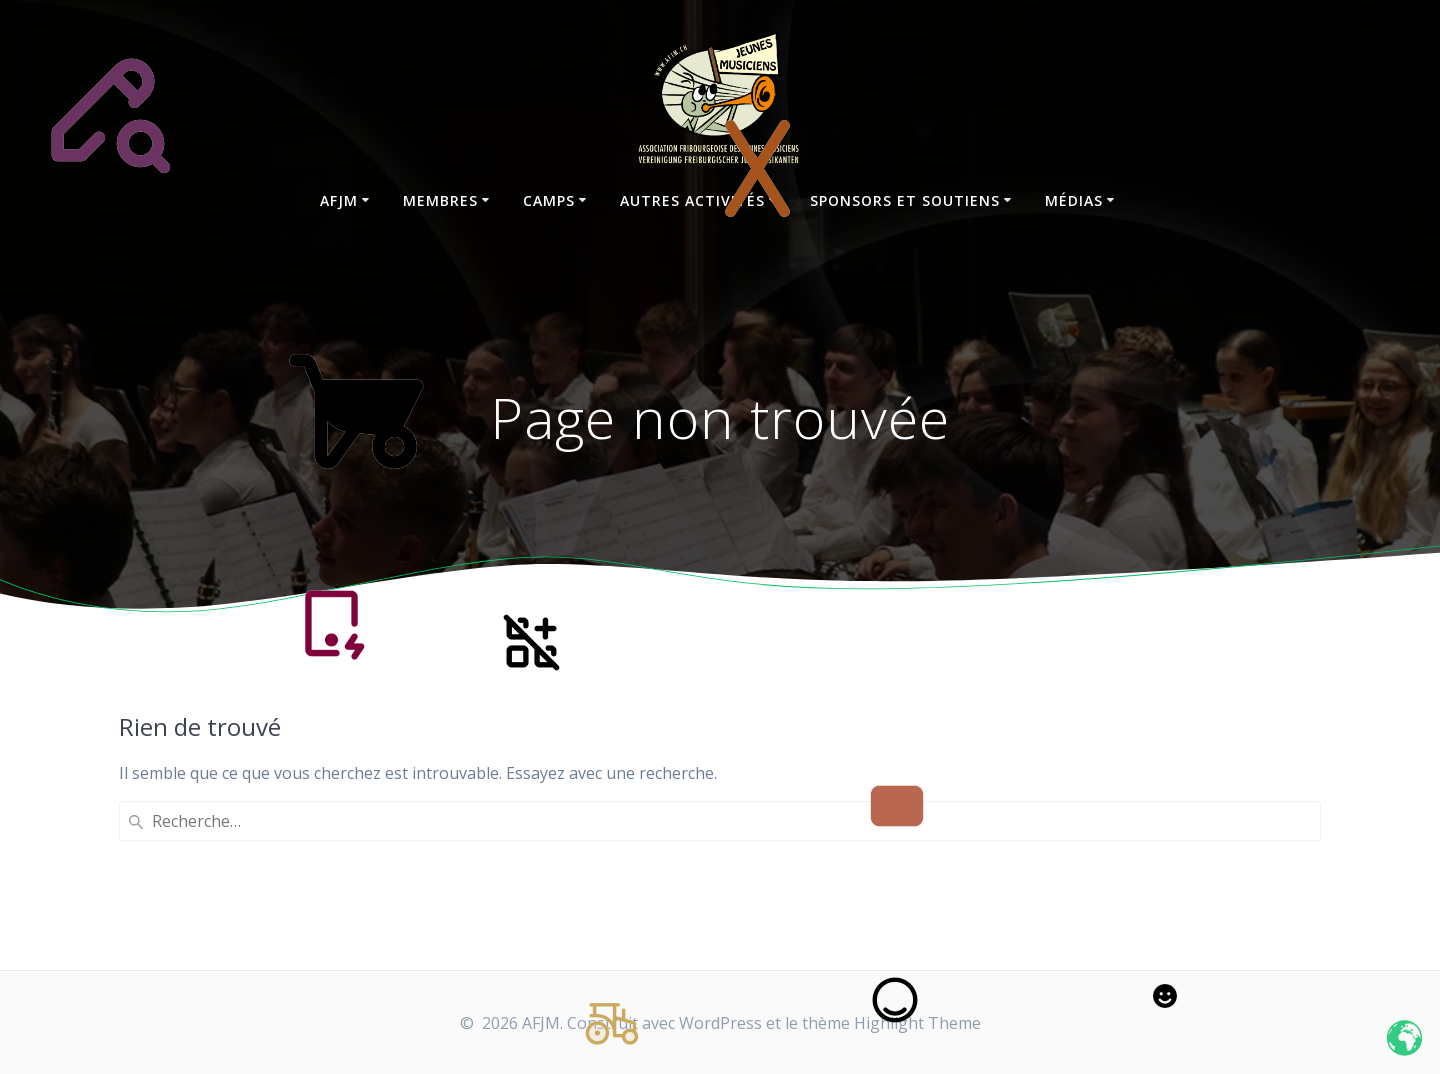  I want to click on apply inner shadow effect to bottom edge, so click(895, 1000).